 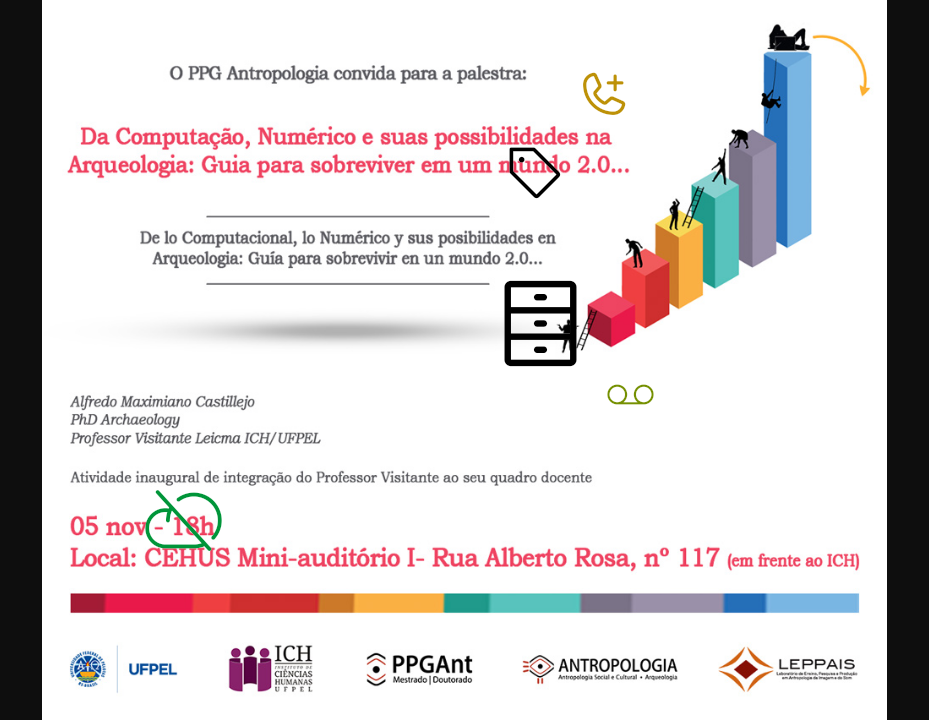 What do you see at coordinates (183, 520) in the screenshot?
I see `cloud storage unavailable or disconnected` at bounding box center [183, 520].